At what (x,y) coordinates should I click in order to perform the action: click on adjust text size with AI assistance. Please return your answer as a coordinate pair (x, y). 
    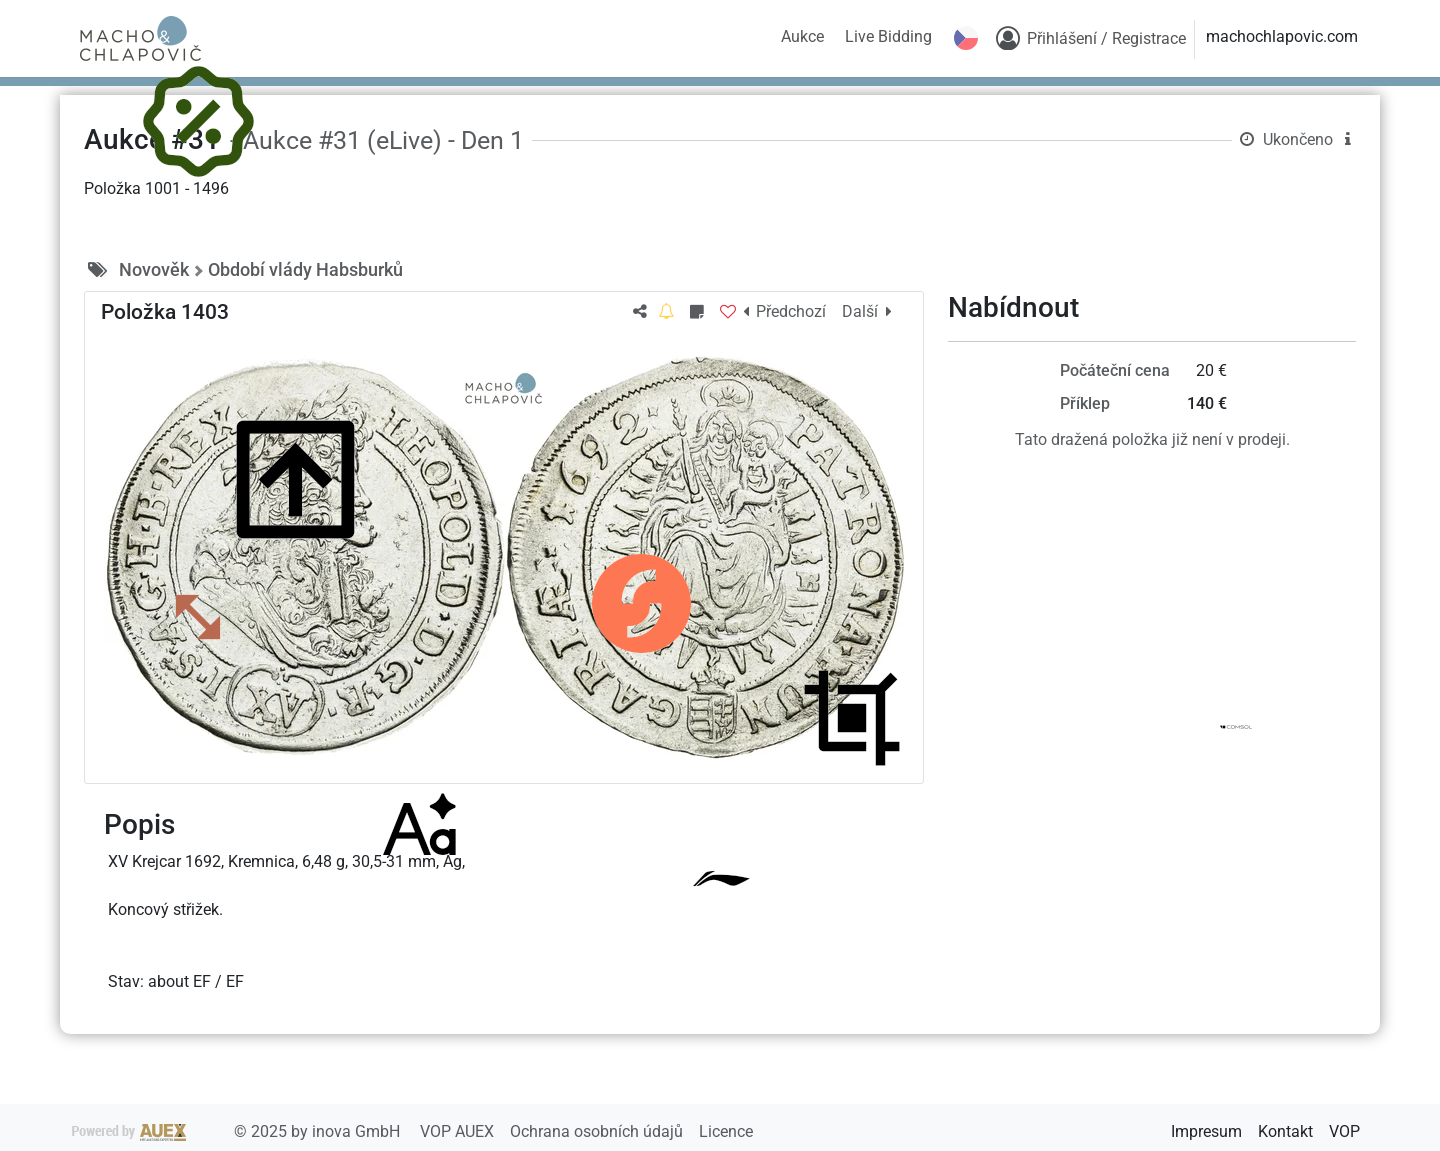
    Looking at the image, I should click on (420, 829).